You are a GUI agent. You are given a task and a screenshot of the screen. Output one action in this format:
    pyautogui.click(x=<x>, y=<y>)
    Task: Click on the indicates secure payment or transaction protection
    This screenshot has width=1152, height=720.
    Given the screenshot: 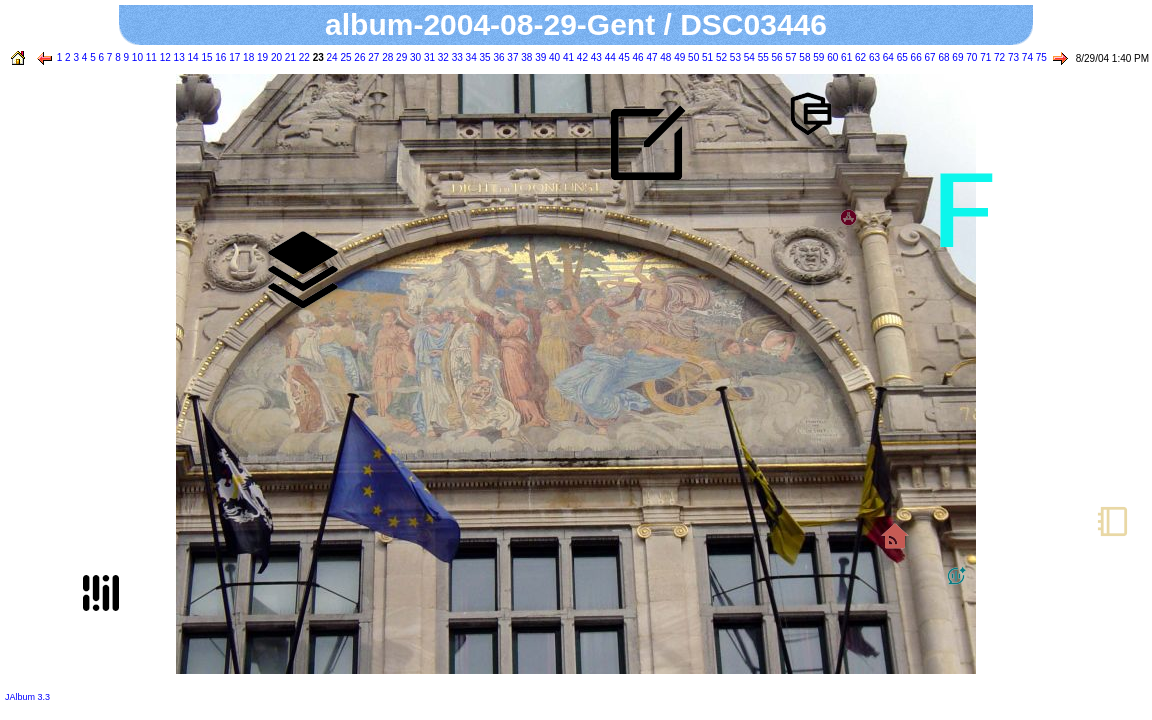 What is the action you would take?
    pyautogui.click(x=810, y=114)
    